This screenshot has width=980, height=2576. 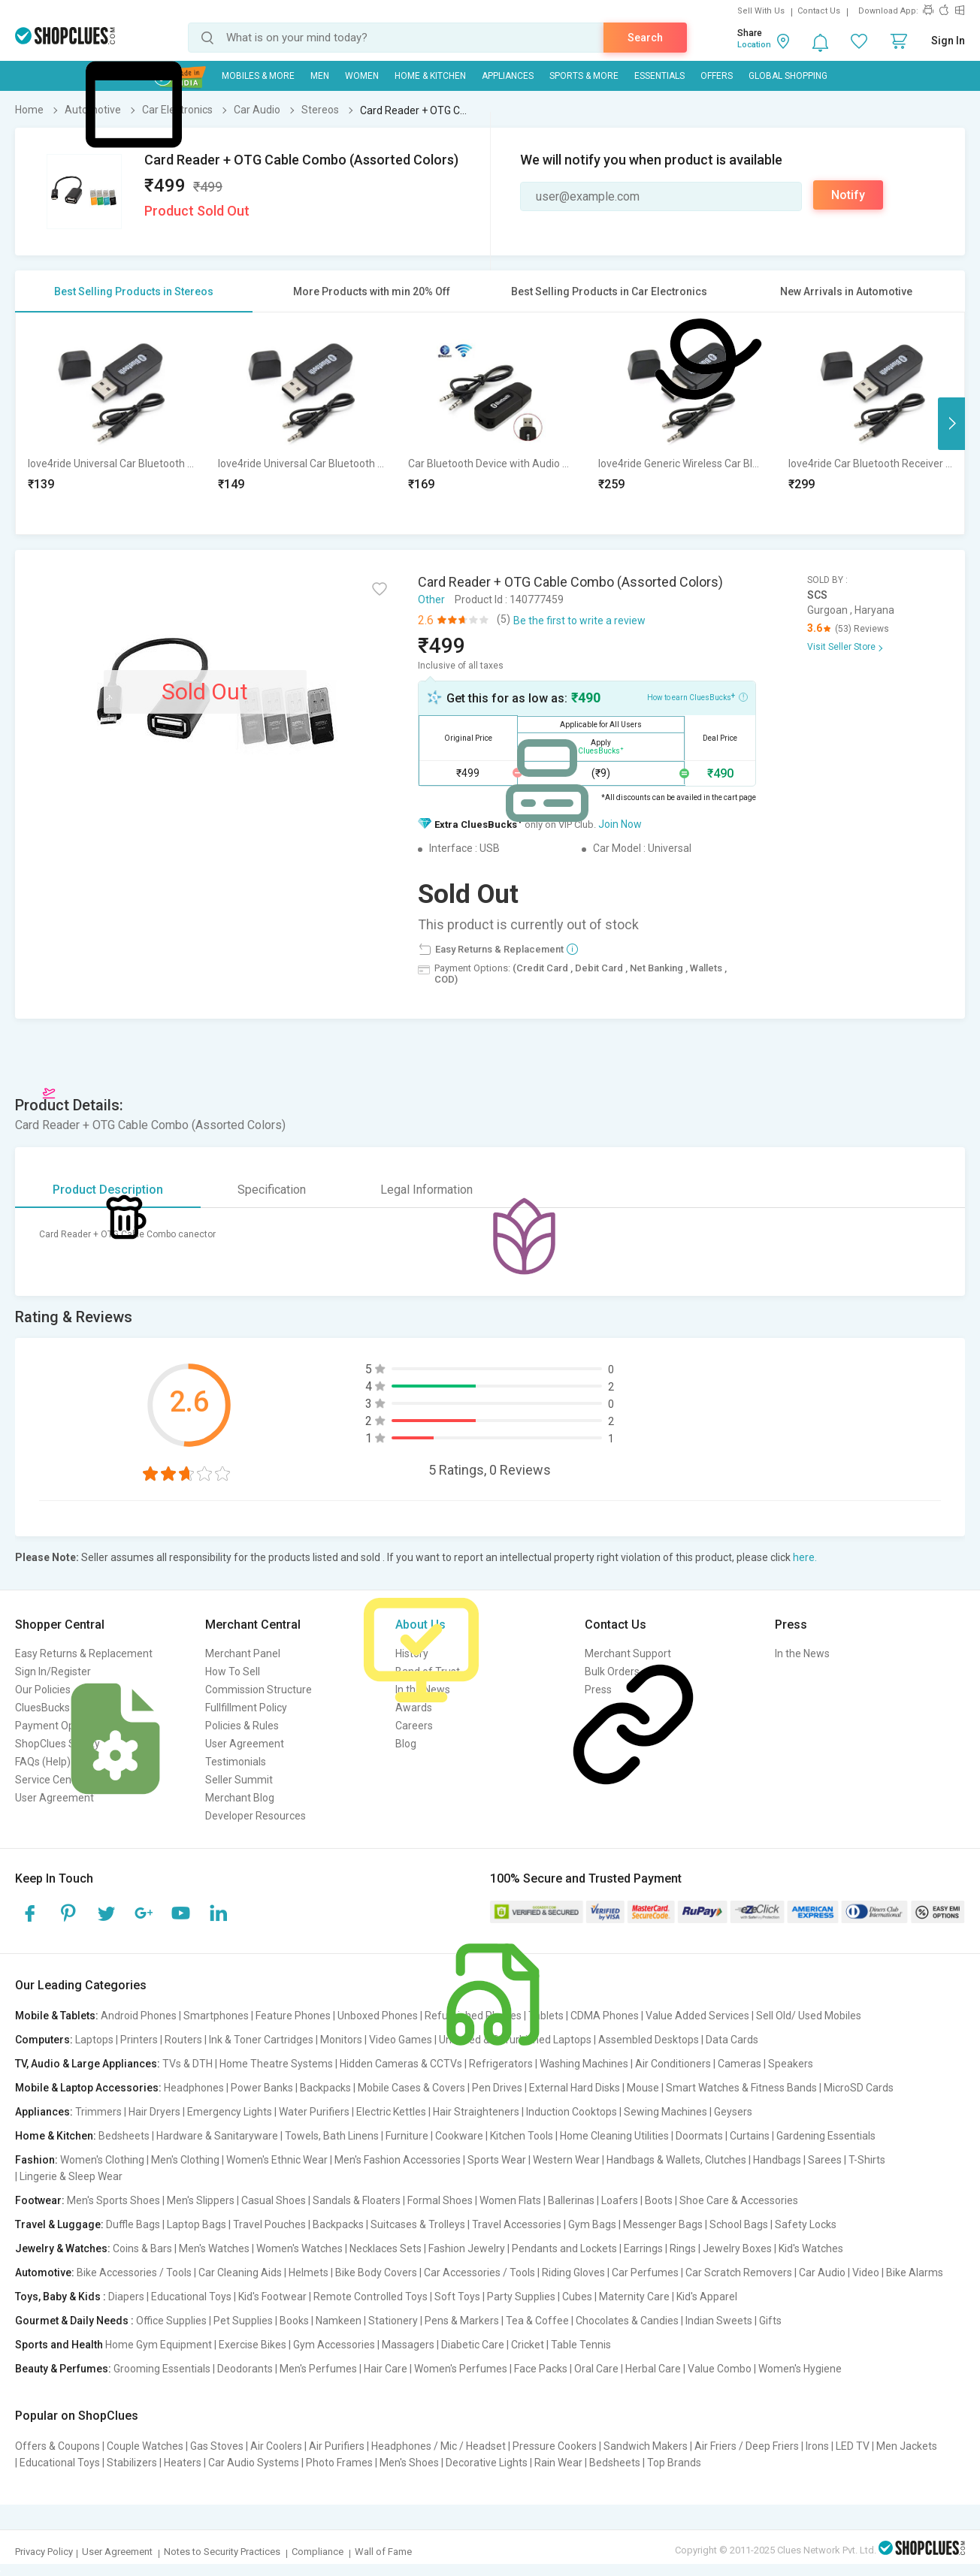 I want to click on access desktop or computer settings, so click(x=547, y=781).